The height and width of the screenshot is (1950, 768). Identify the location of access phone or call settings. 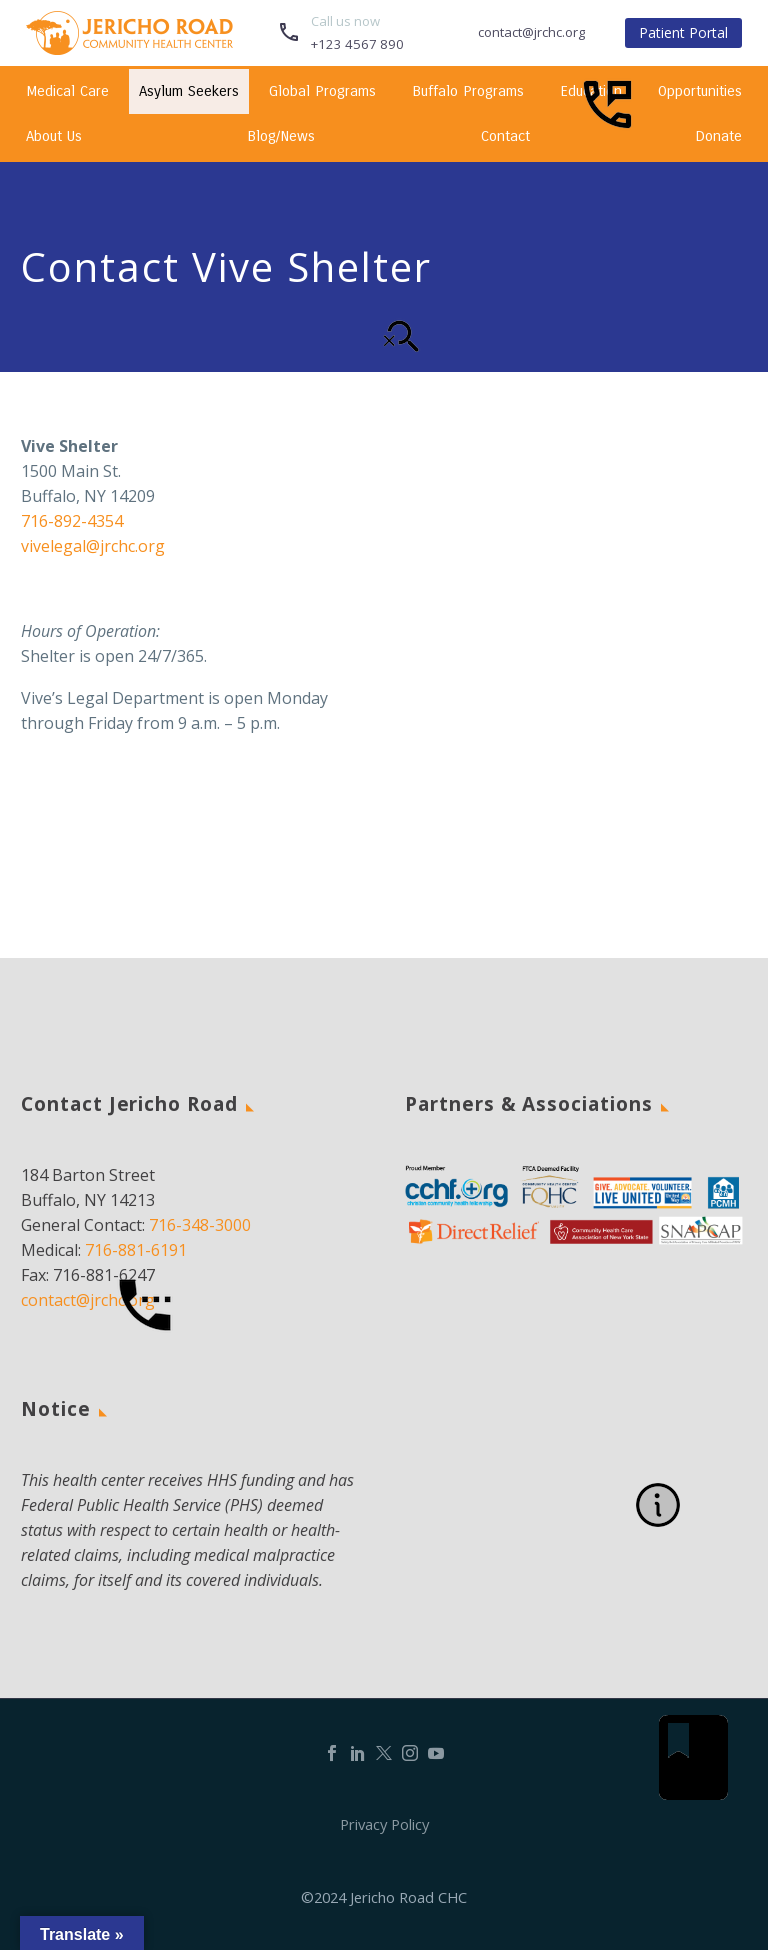
(145, 1305).